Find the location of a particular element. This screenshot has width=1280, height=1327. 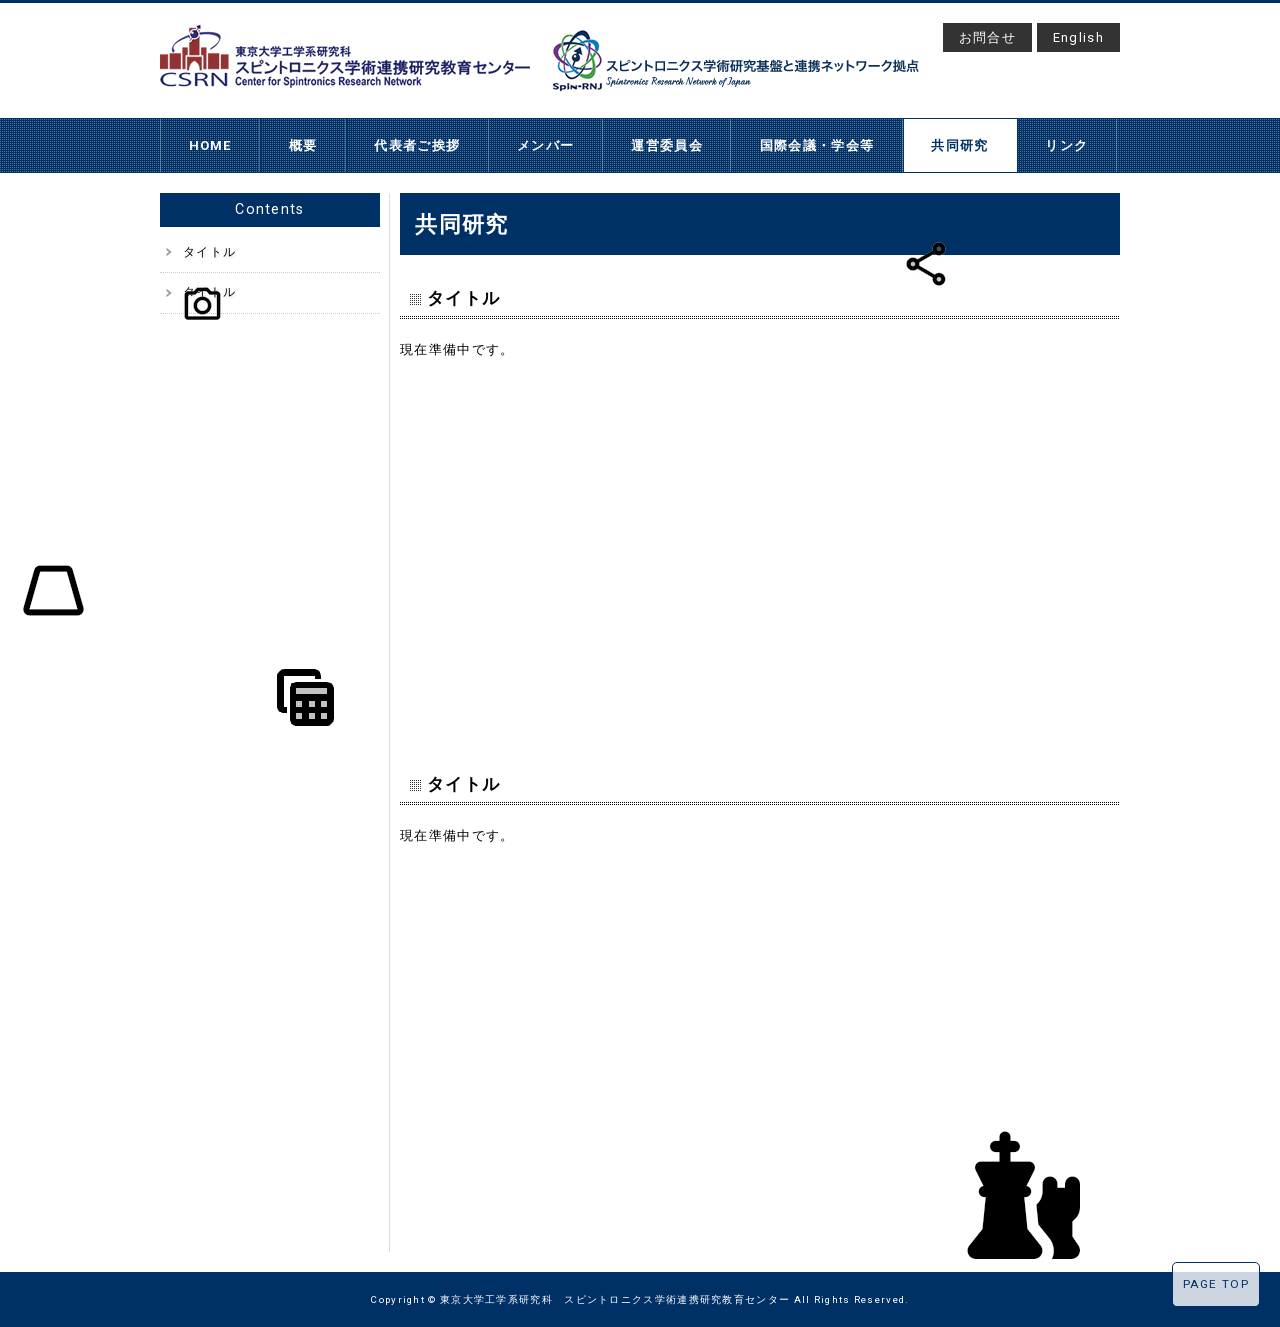

play chess game is located at coordinates (1020, 1199).